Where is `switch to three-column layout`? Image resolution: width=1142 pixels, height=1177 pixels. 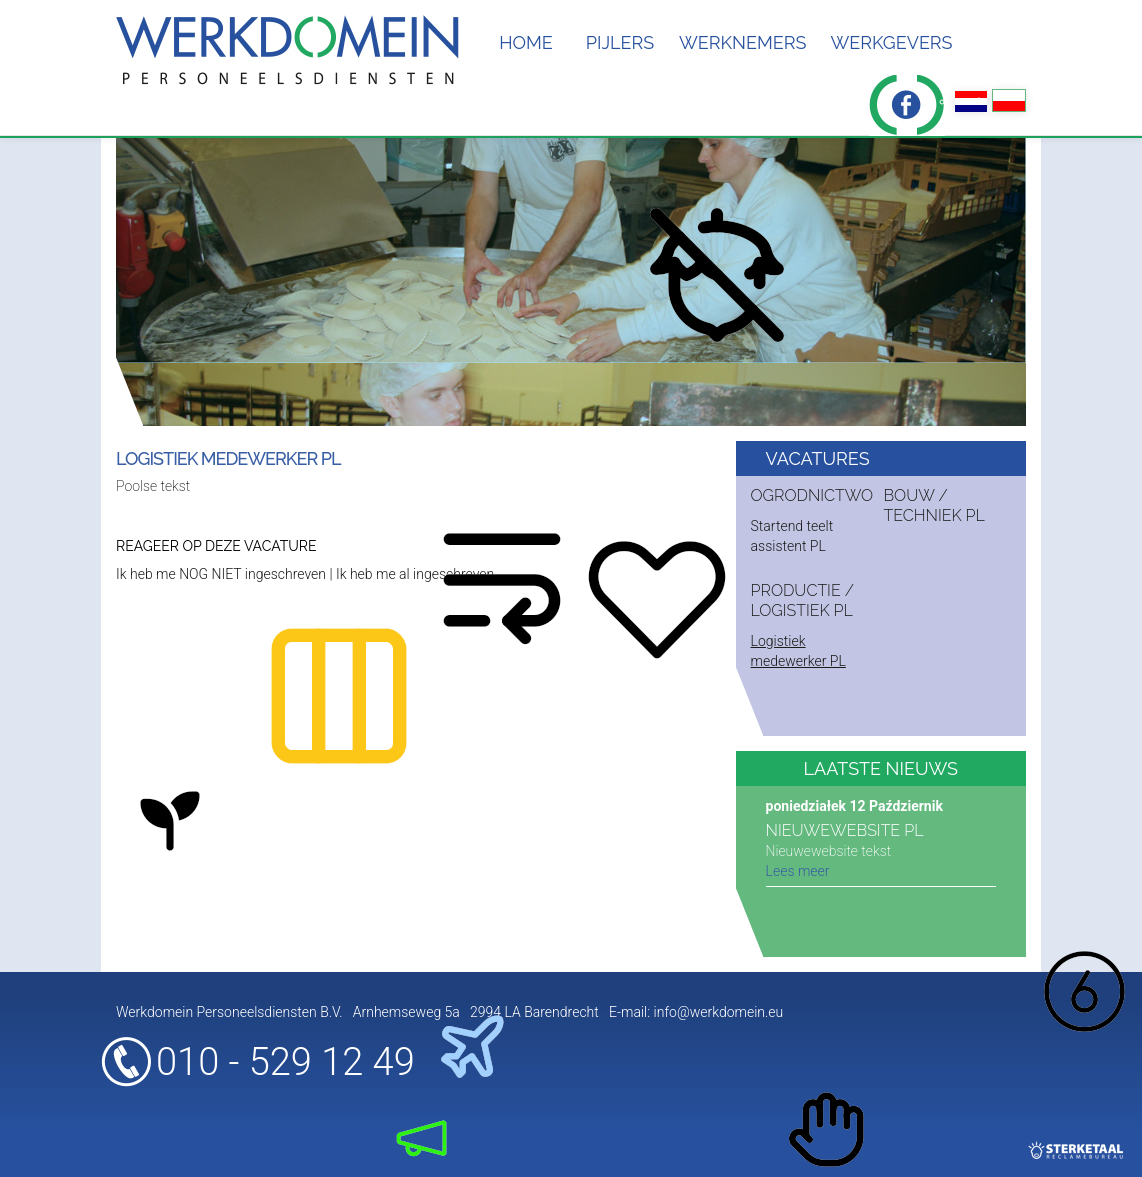 switch to three-column layout is located at coordinates (339, 696).